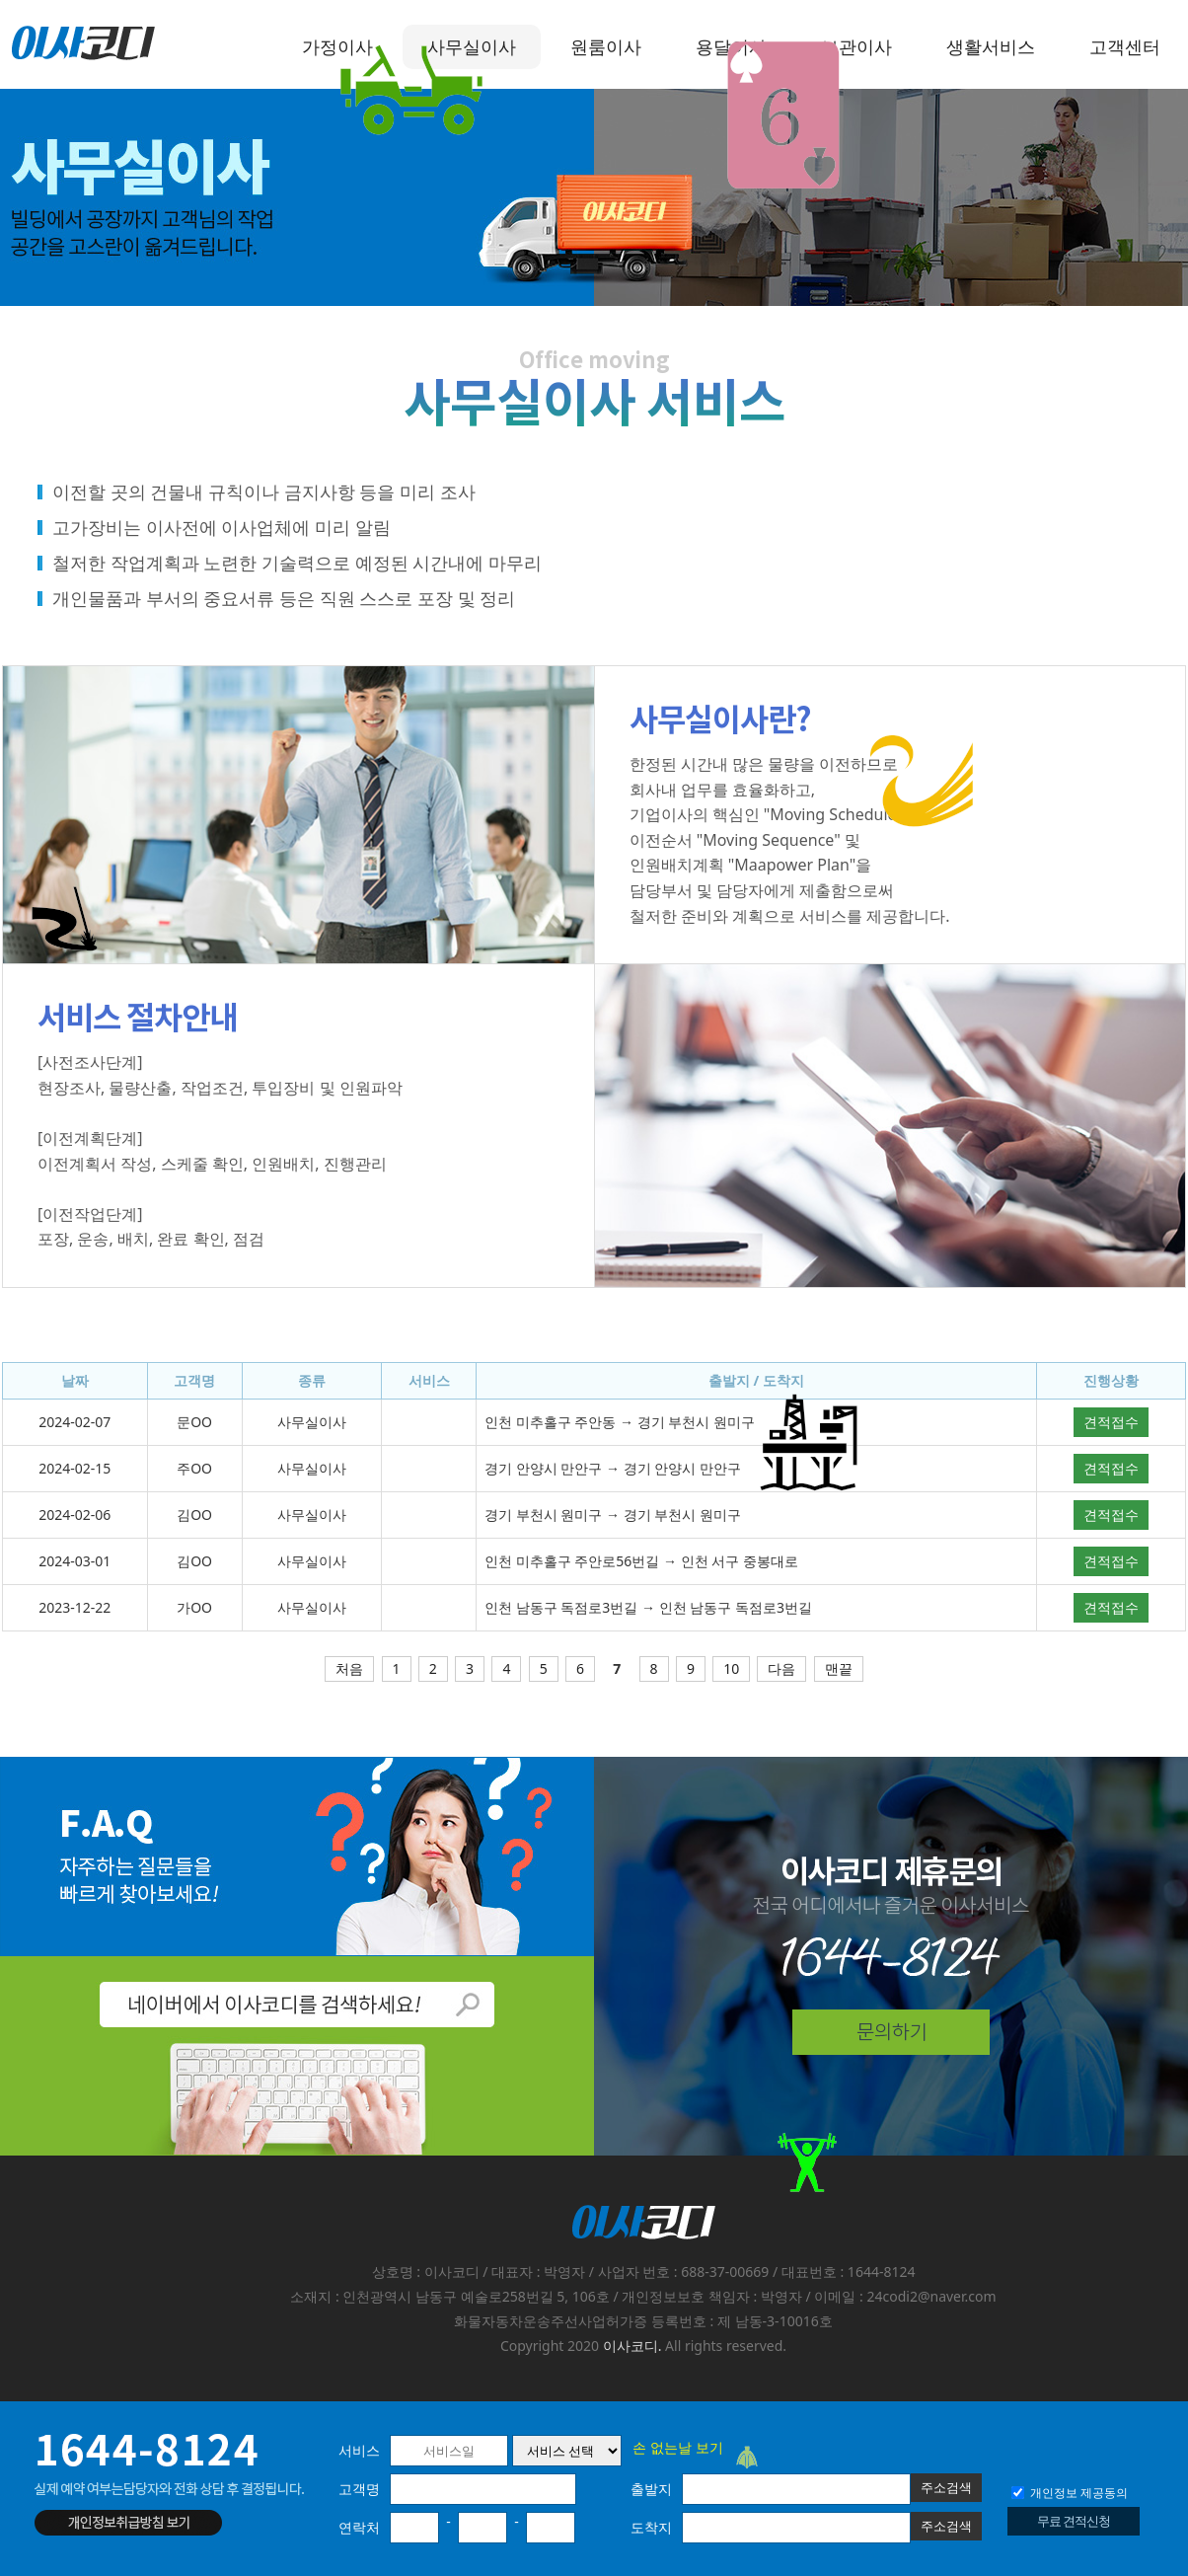  Describe the element at coordinates (747, 2458) in the screenshot. I see `indicates duck or waterfowl-related content in a game` at that location.